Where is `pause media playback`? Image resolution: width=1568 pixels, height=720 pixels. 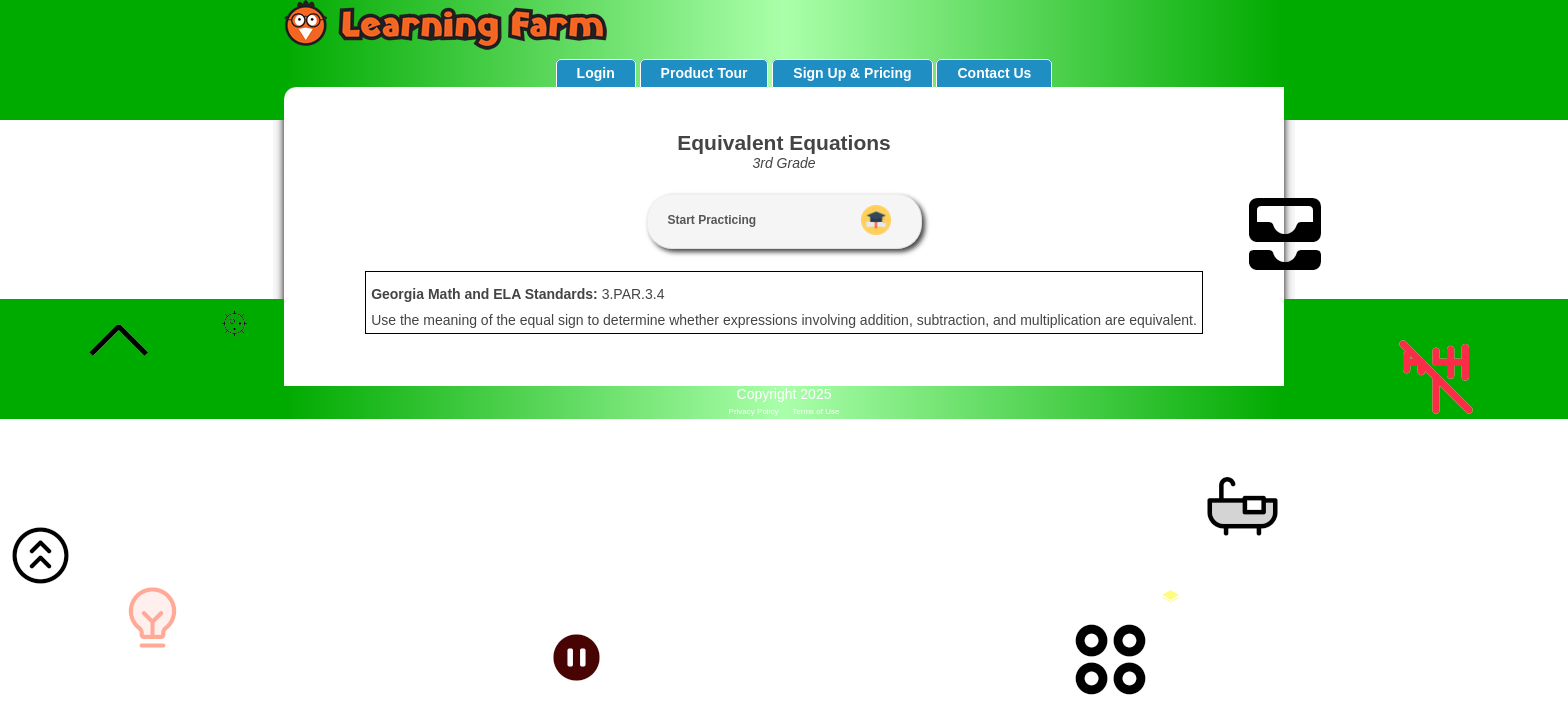 pause media playback is located at coordinates (576, 657).